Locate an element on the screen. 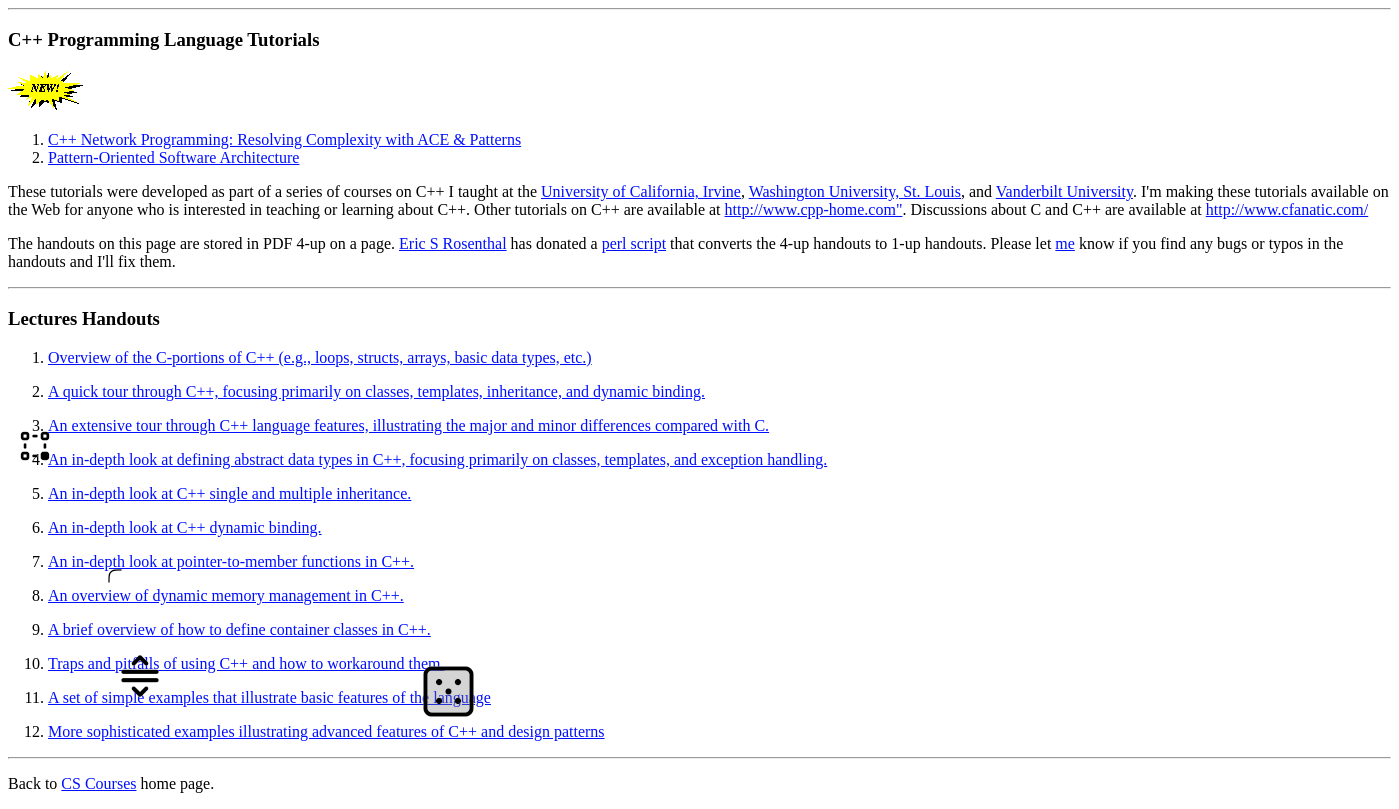 The image size is (1399, 809). reorder menu items or list elements is located at coordinates (140, 676).